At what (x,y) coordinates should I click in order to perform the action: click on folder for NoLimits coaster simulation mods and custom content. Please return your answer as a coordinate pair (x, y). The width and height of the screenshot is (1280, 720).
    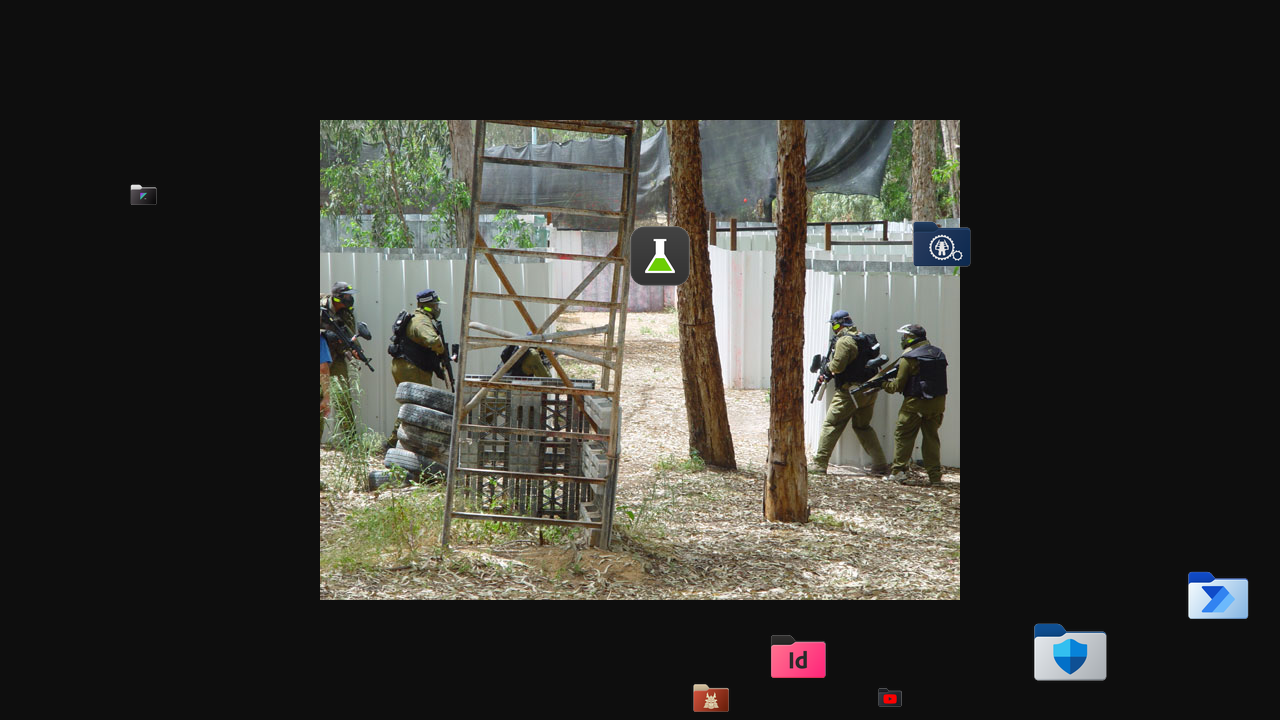
    Looking at the image, I should click on (941, 245).